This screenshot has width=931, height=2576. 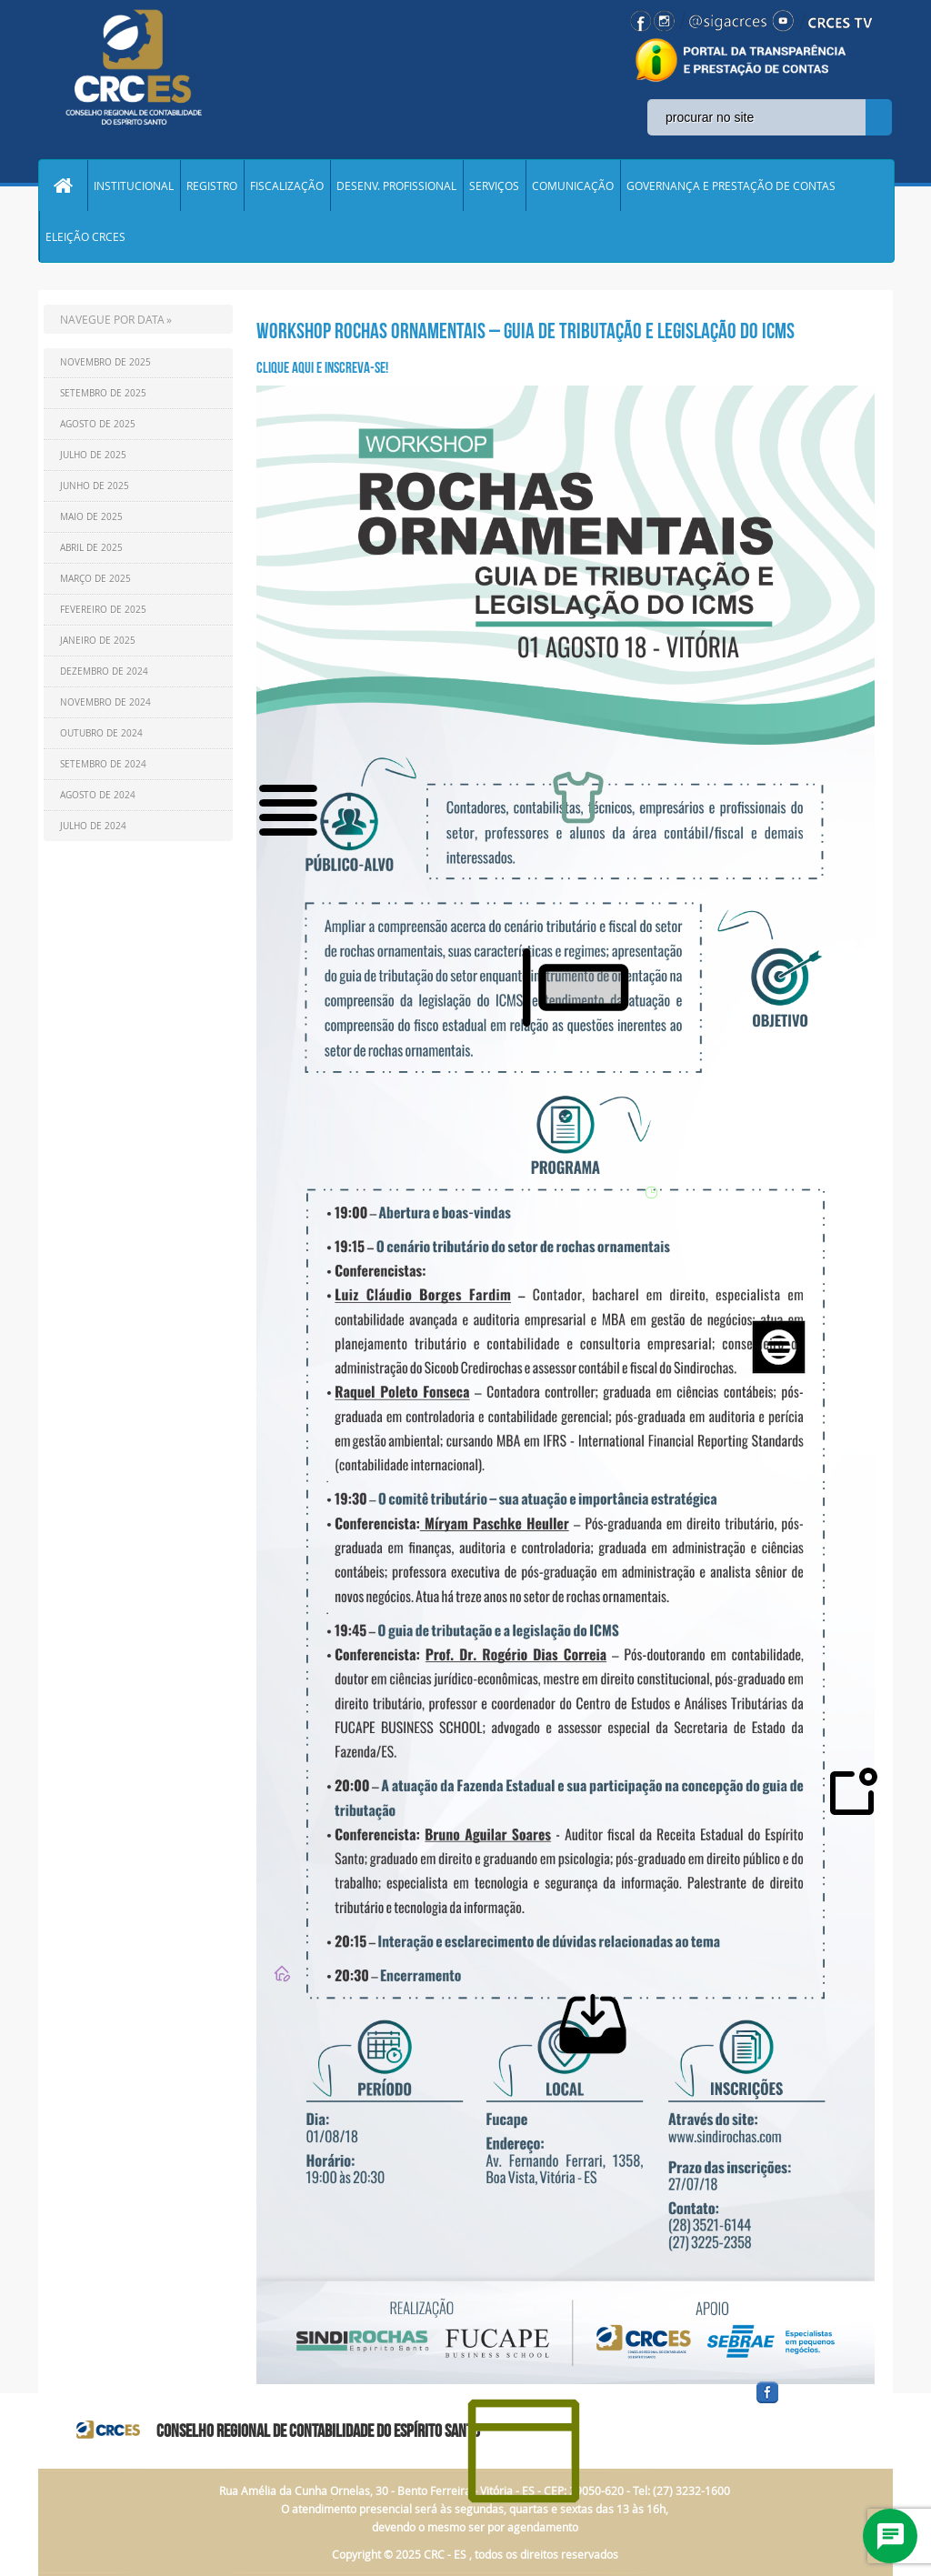 What do you see at coordinates (578, 797) in the screenshot?
I see `browse clothing or apparel items` at bounding box center [578, 797].